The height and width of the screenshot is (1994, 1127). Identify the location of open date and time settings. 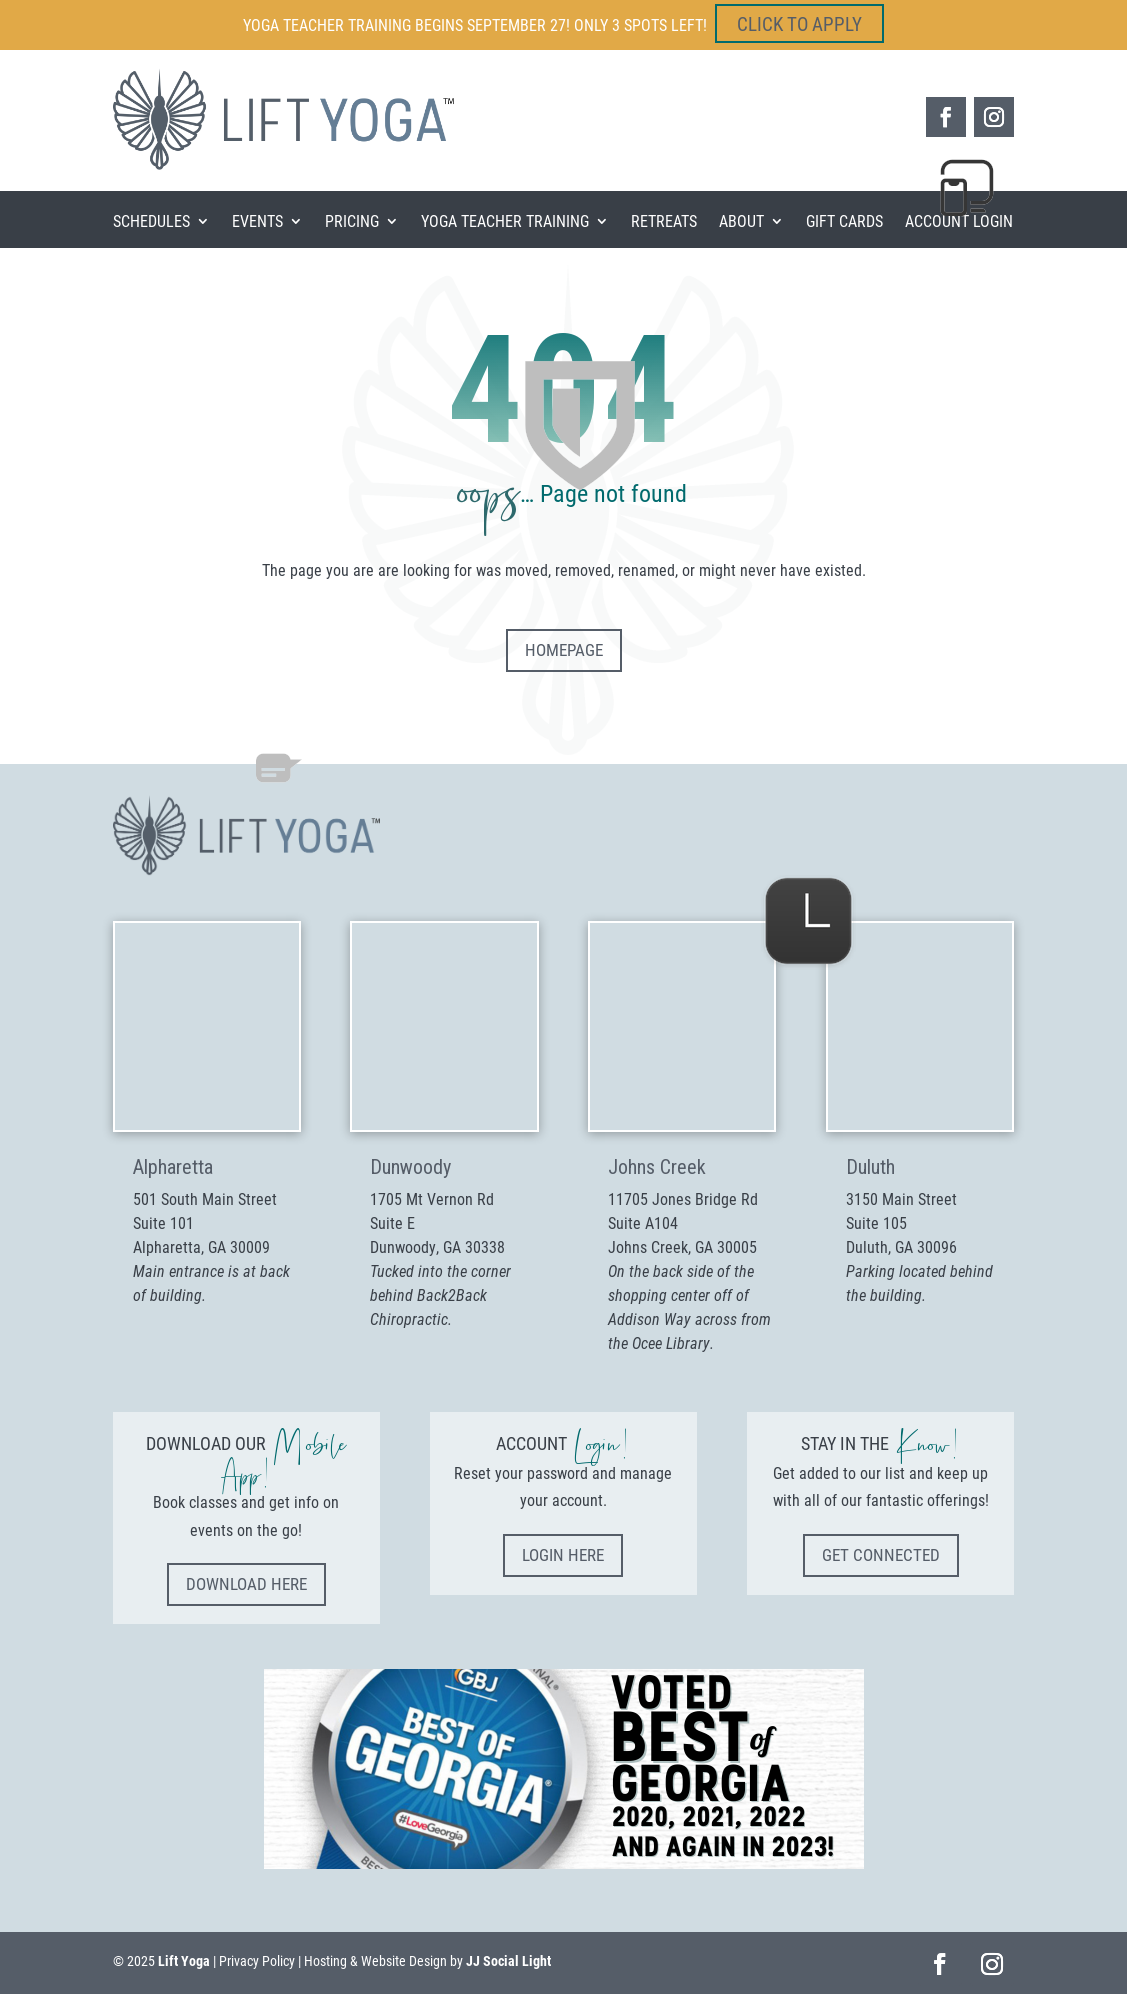
(808, 922).